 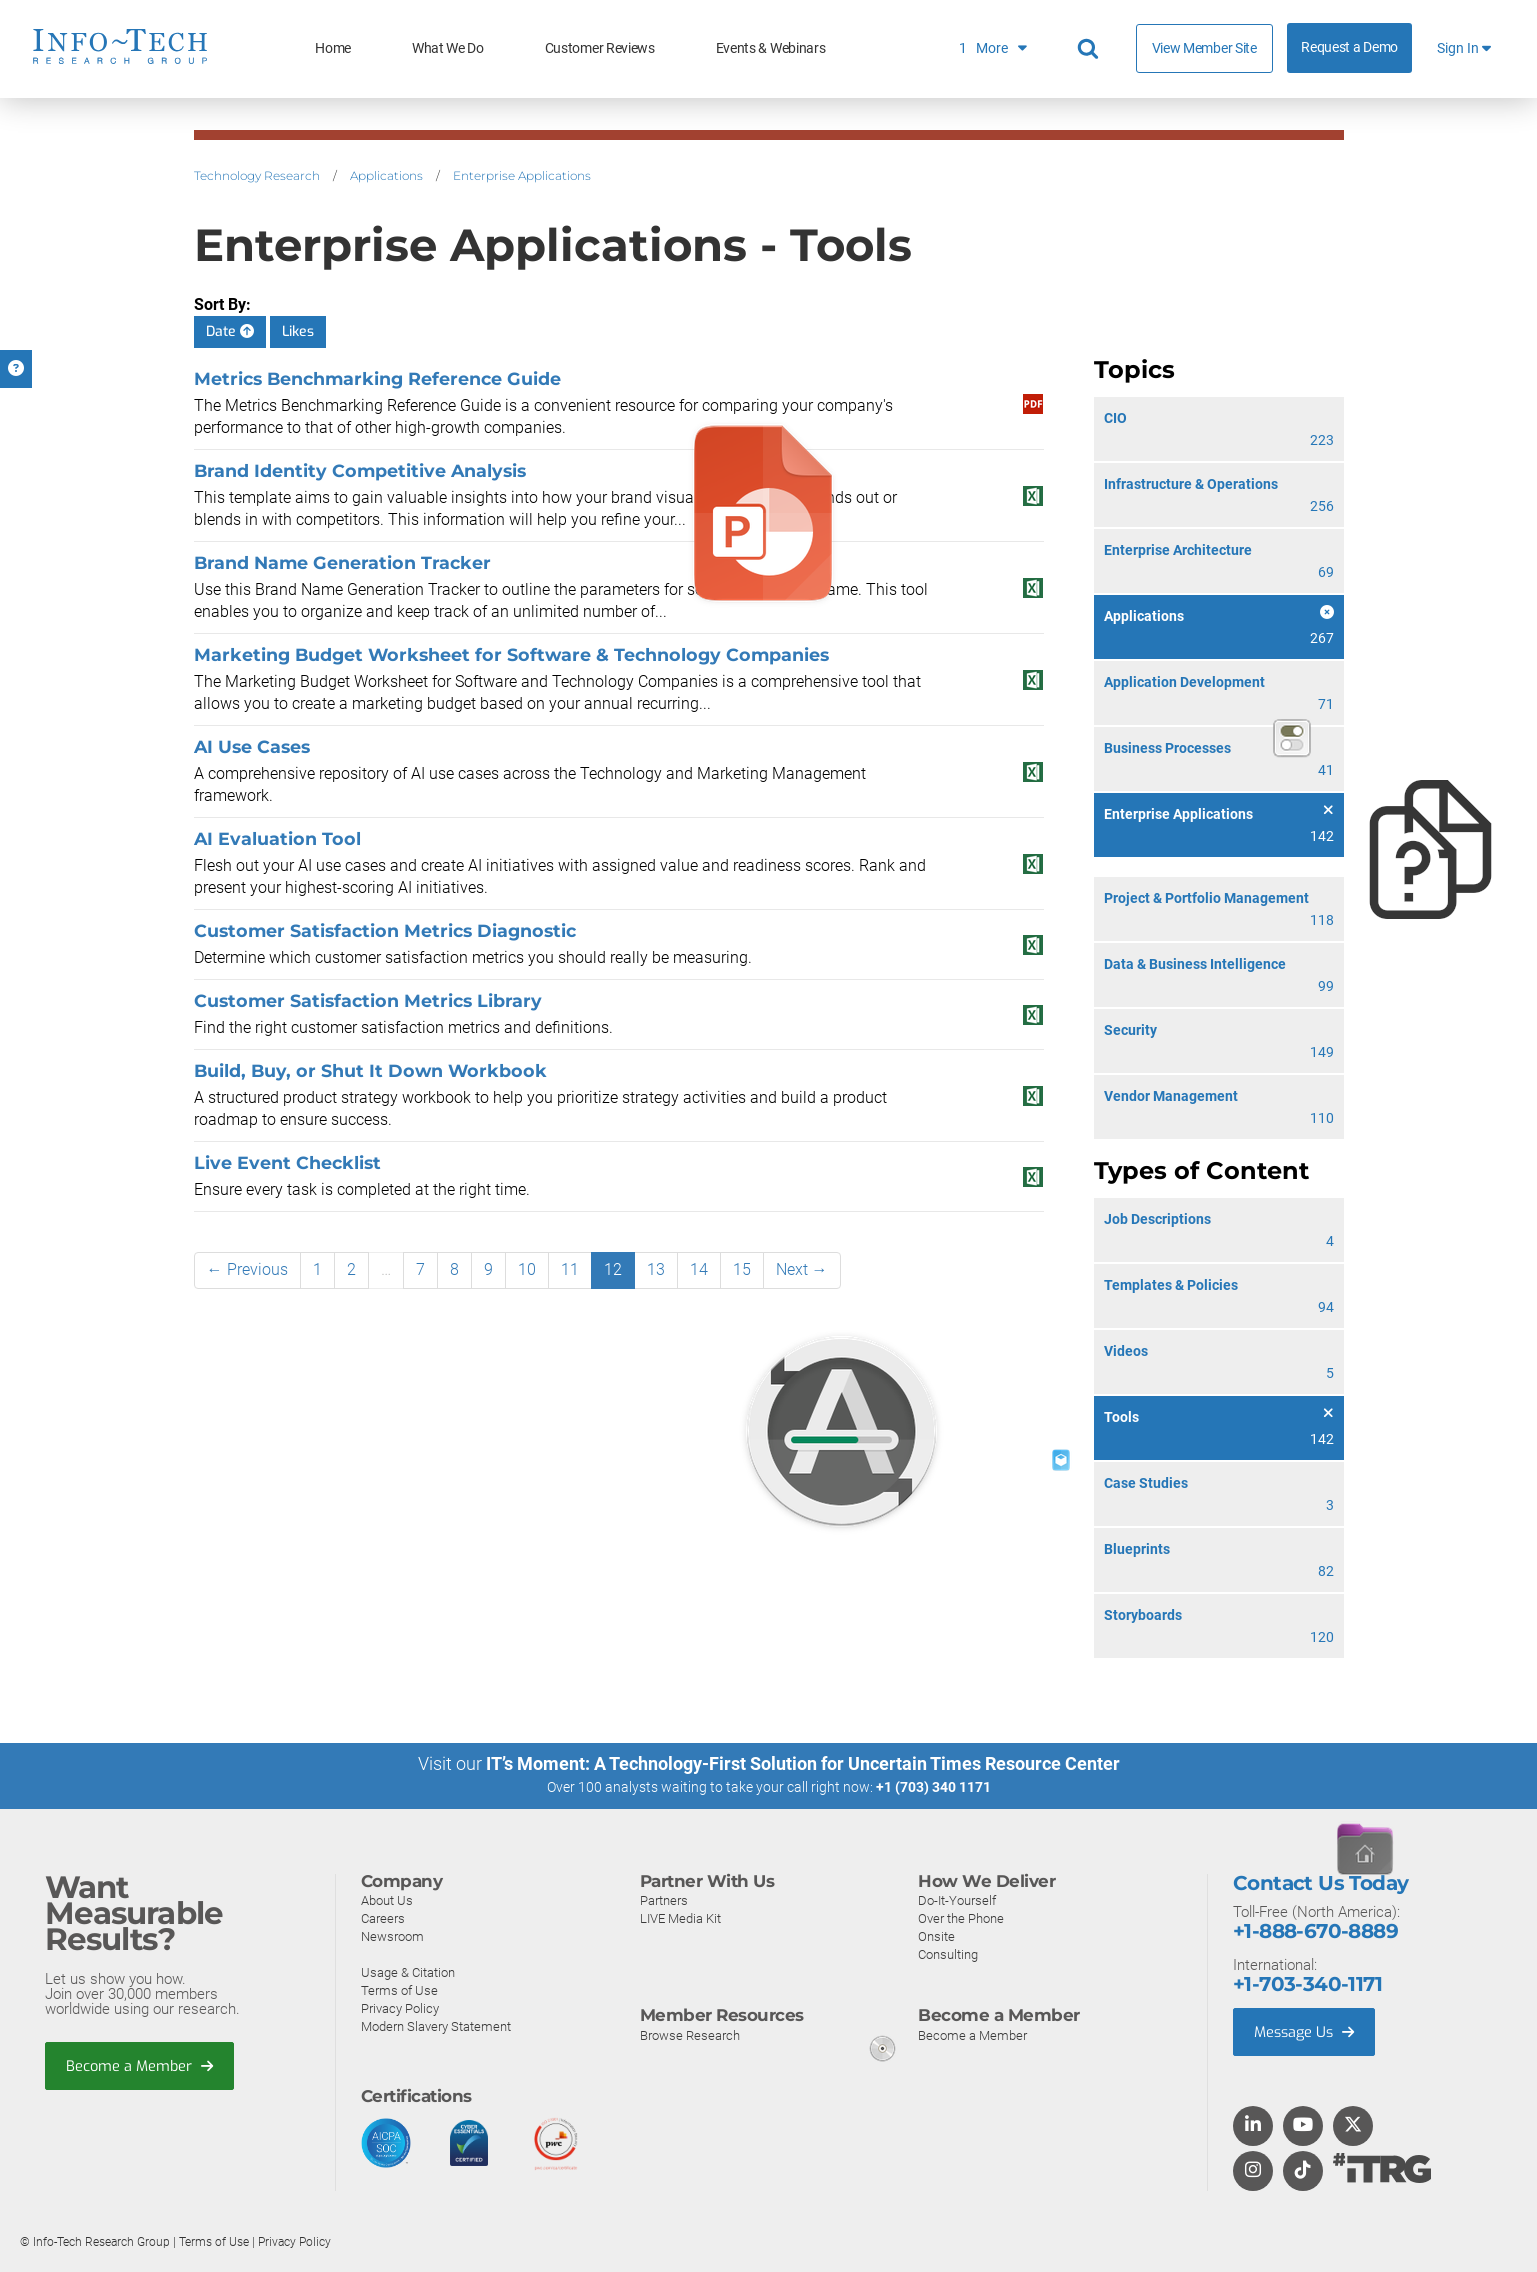 I want to click on access DVD-ROM drive, so click(x=882, y=2048).